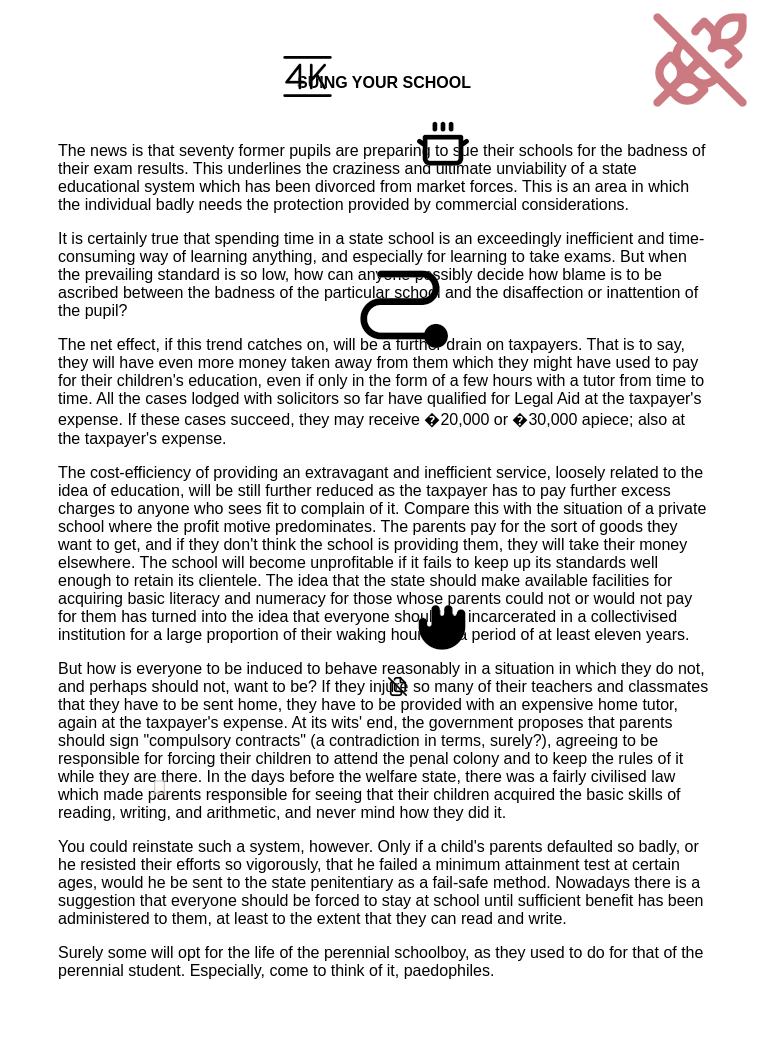 The height and width of the screenshot is (1054, 768). What do you see at coordinates (443, 147) in the screenshot?
I see `access recipes or cooking features` at bounding box center [443, 147].